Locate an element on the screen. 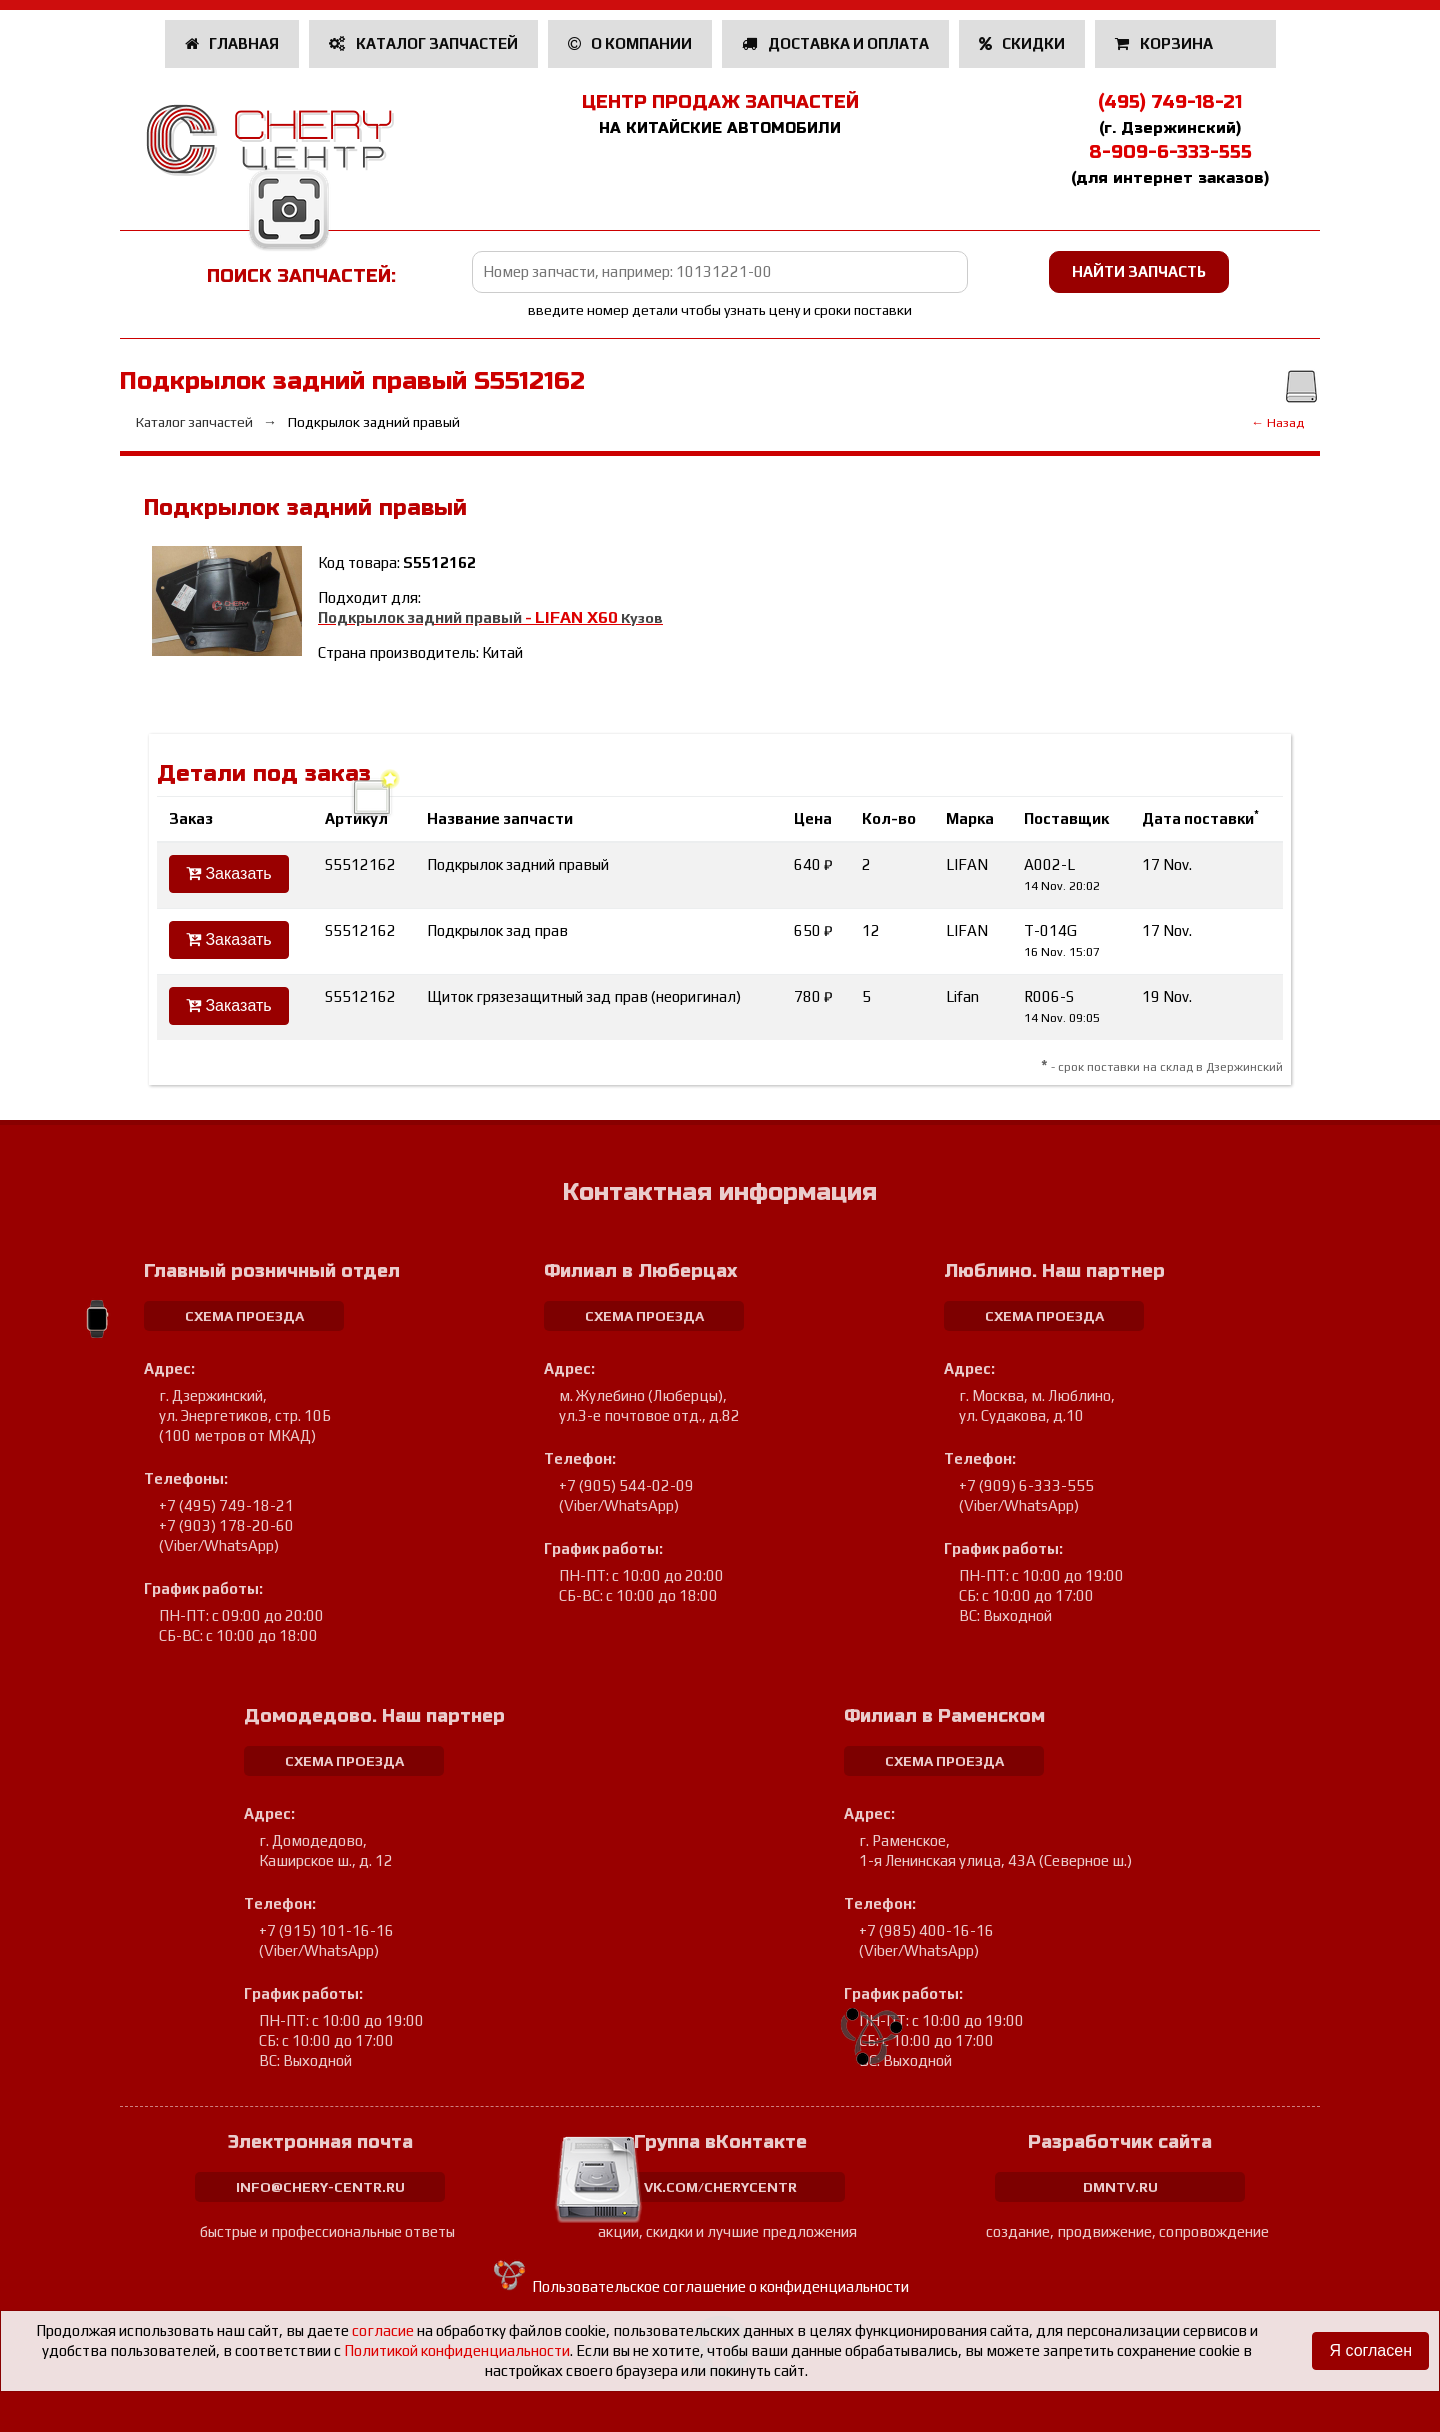 This screenshot has height=2432, width=1440. access bonjour network discovery settings is located at coordinates (871, 2036).